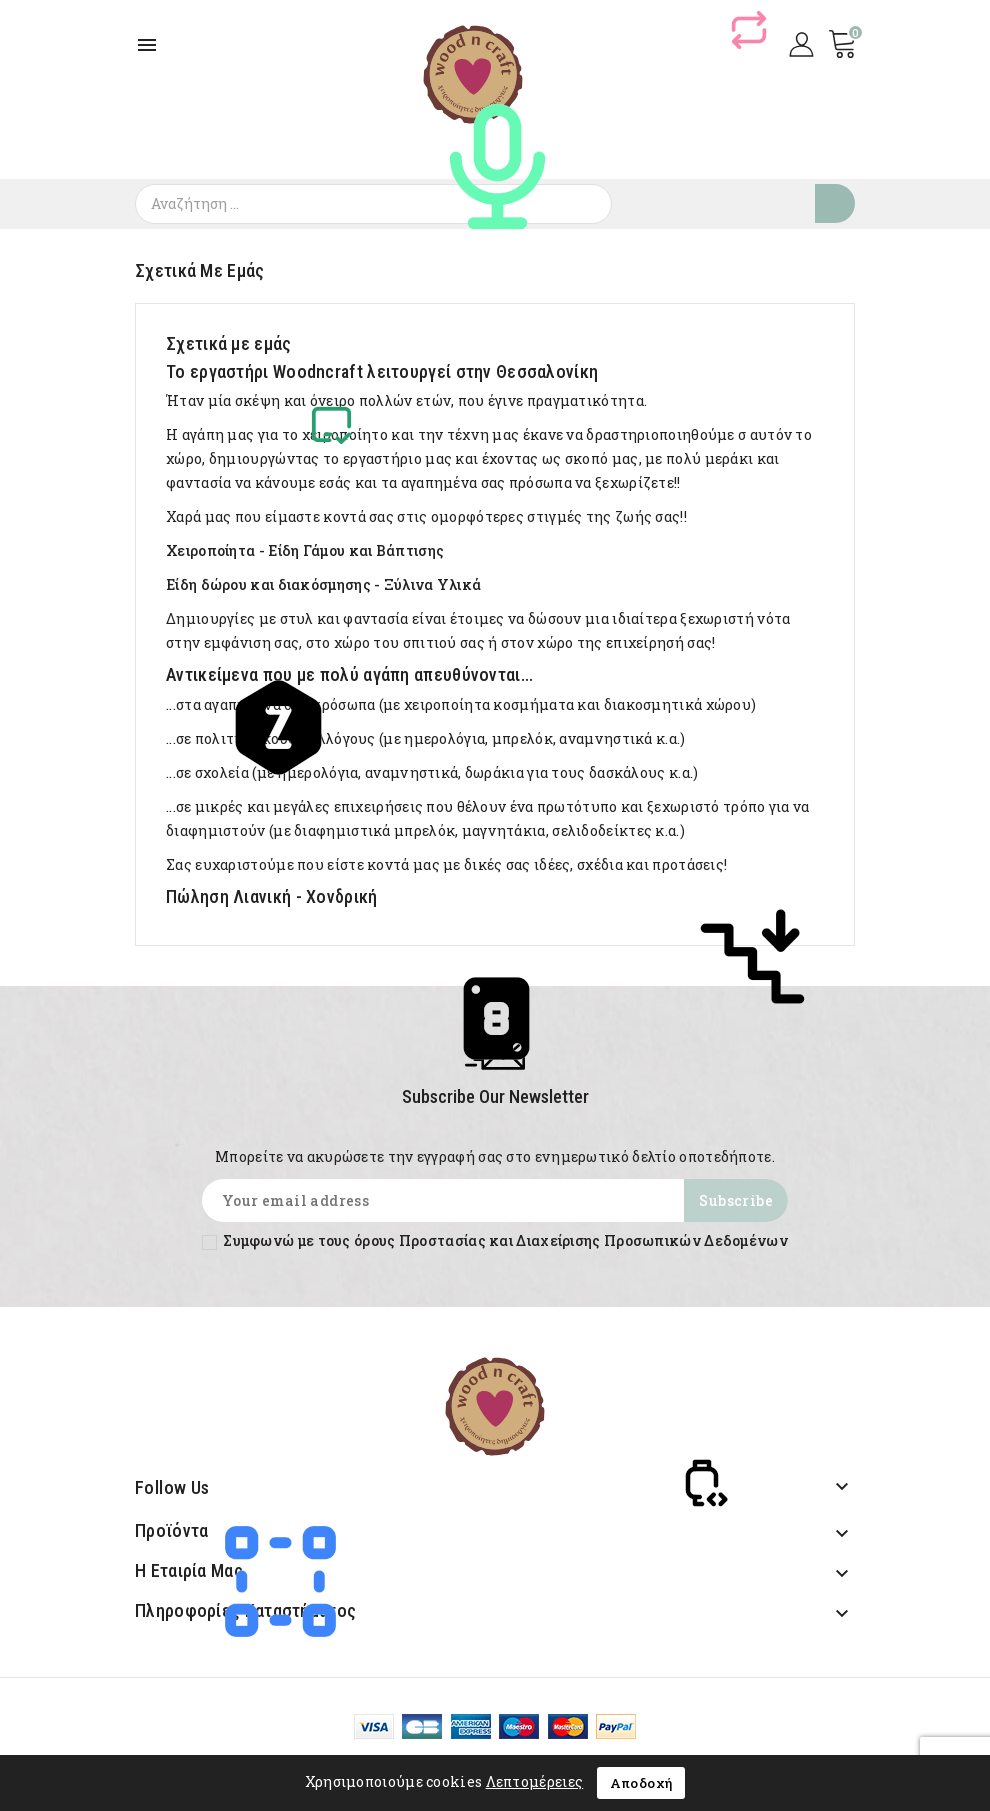 The image size is (990, 1811). Describe the element at coordinates (280, 1581) in the screenshot. I see `adjust transformation anchor point` at that location.